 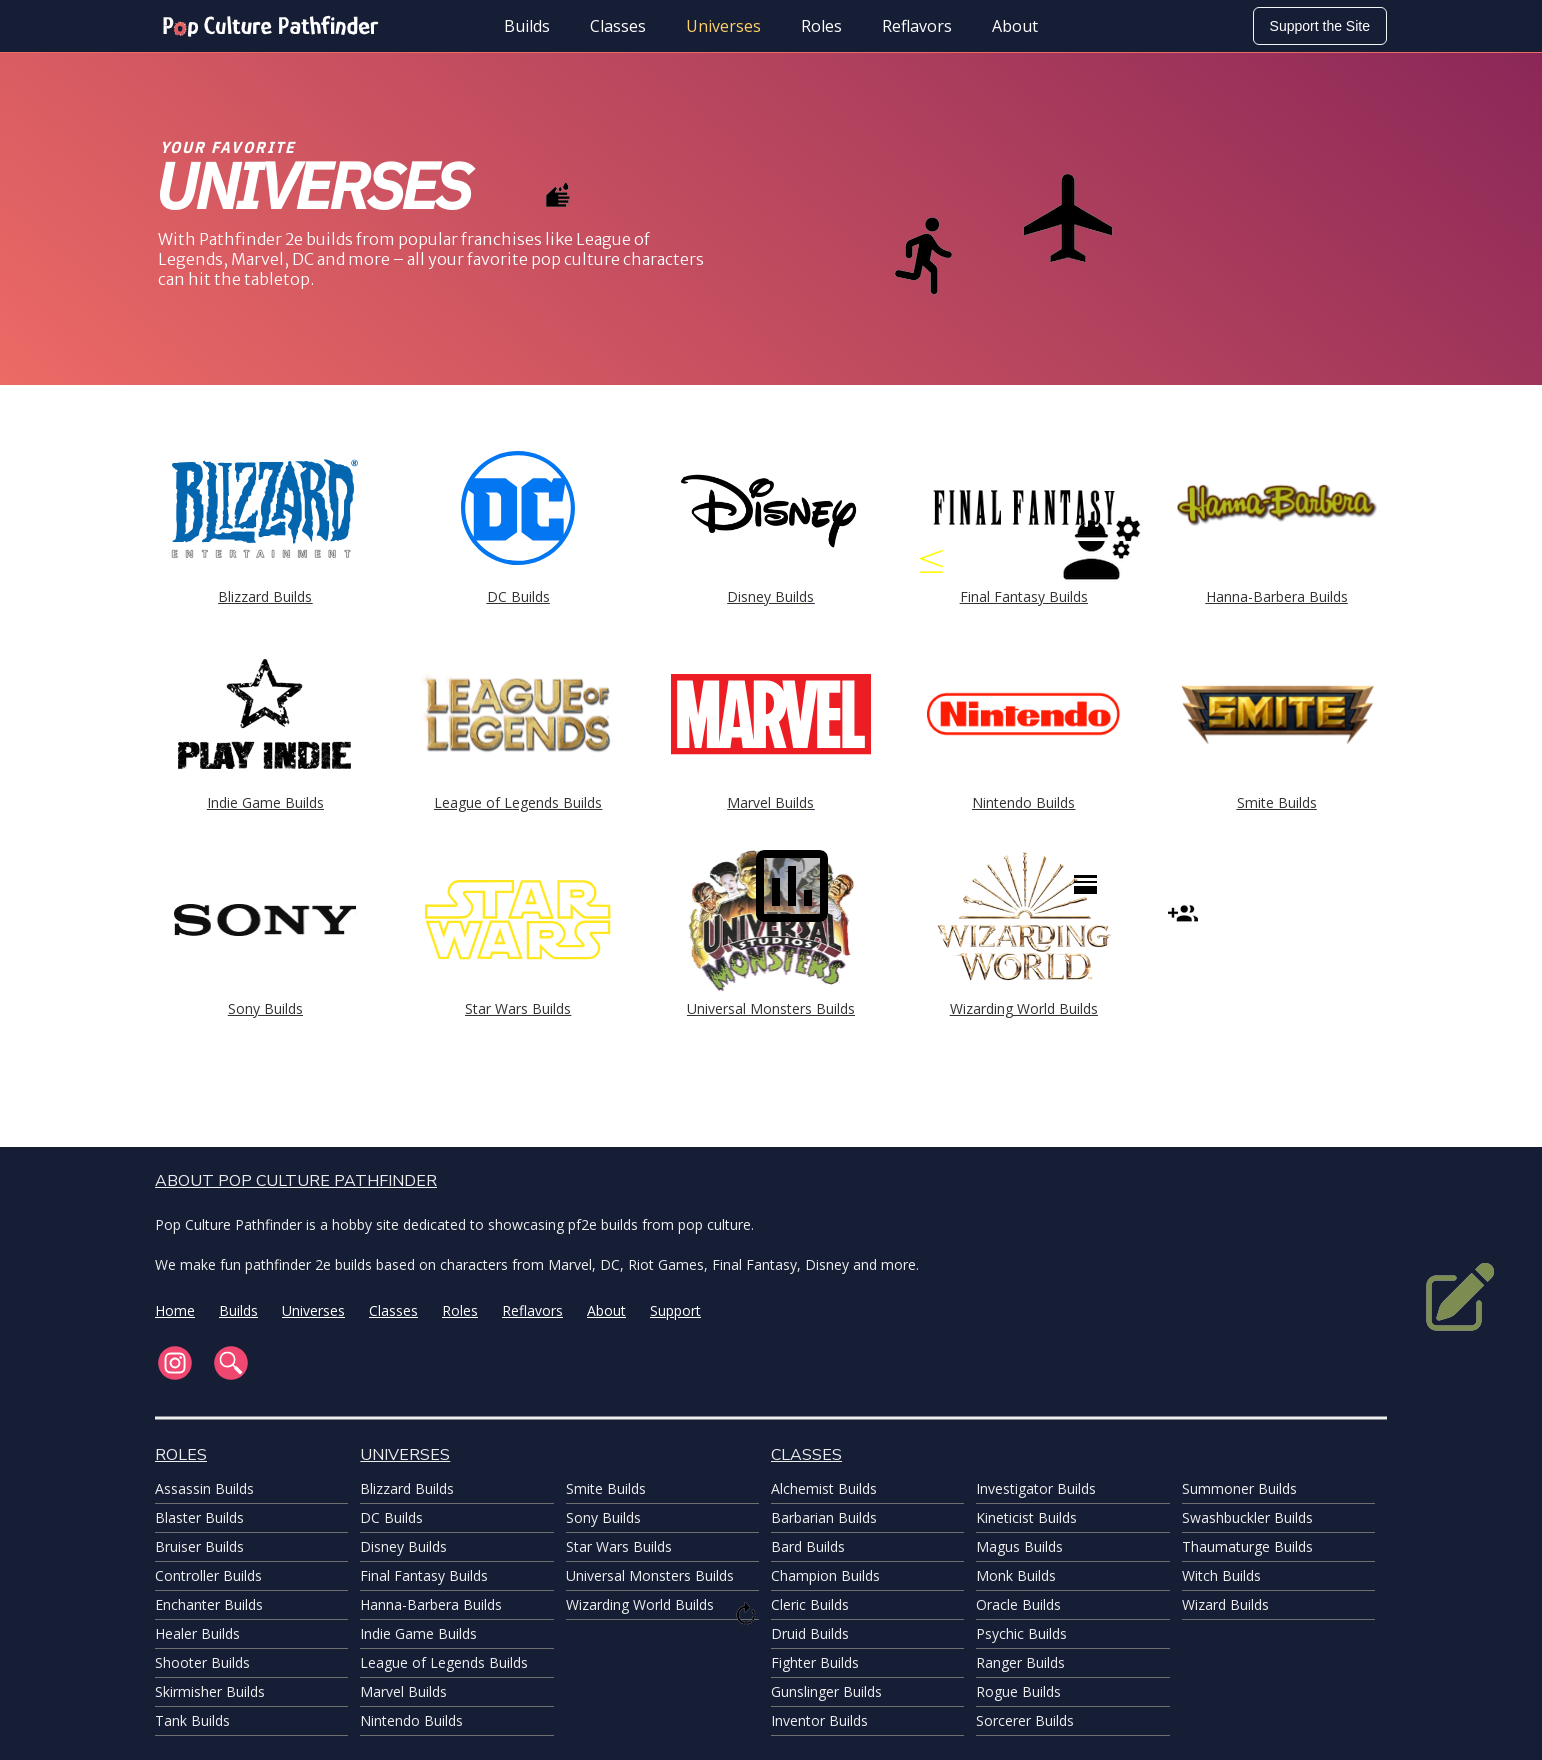 What do you see at coordinates (1068, 218) in the screenshot?
I see `access airport or flight information` at bounding box center [1068, 218].